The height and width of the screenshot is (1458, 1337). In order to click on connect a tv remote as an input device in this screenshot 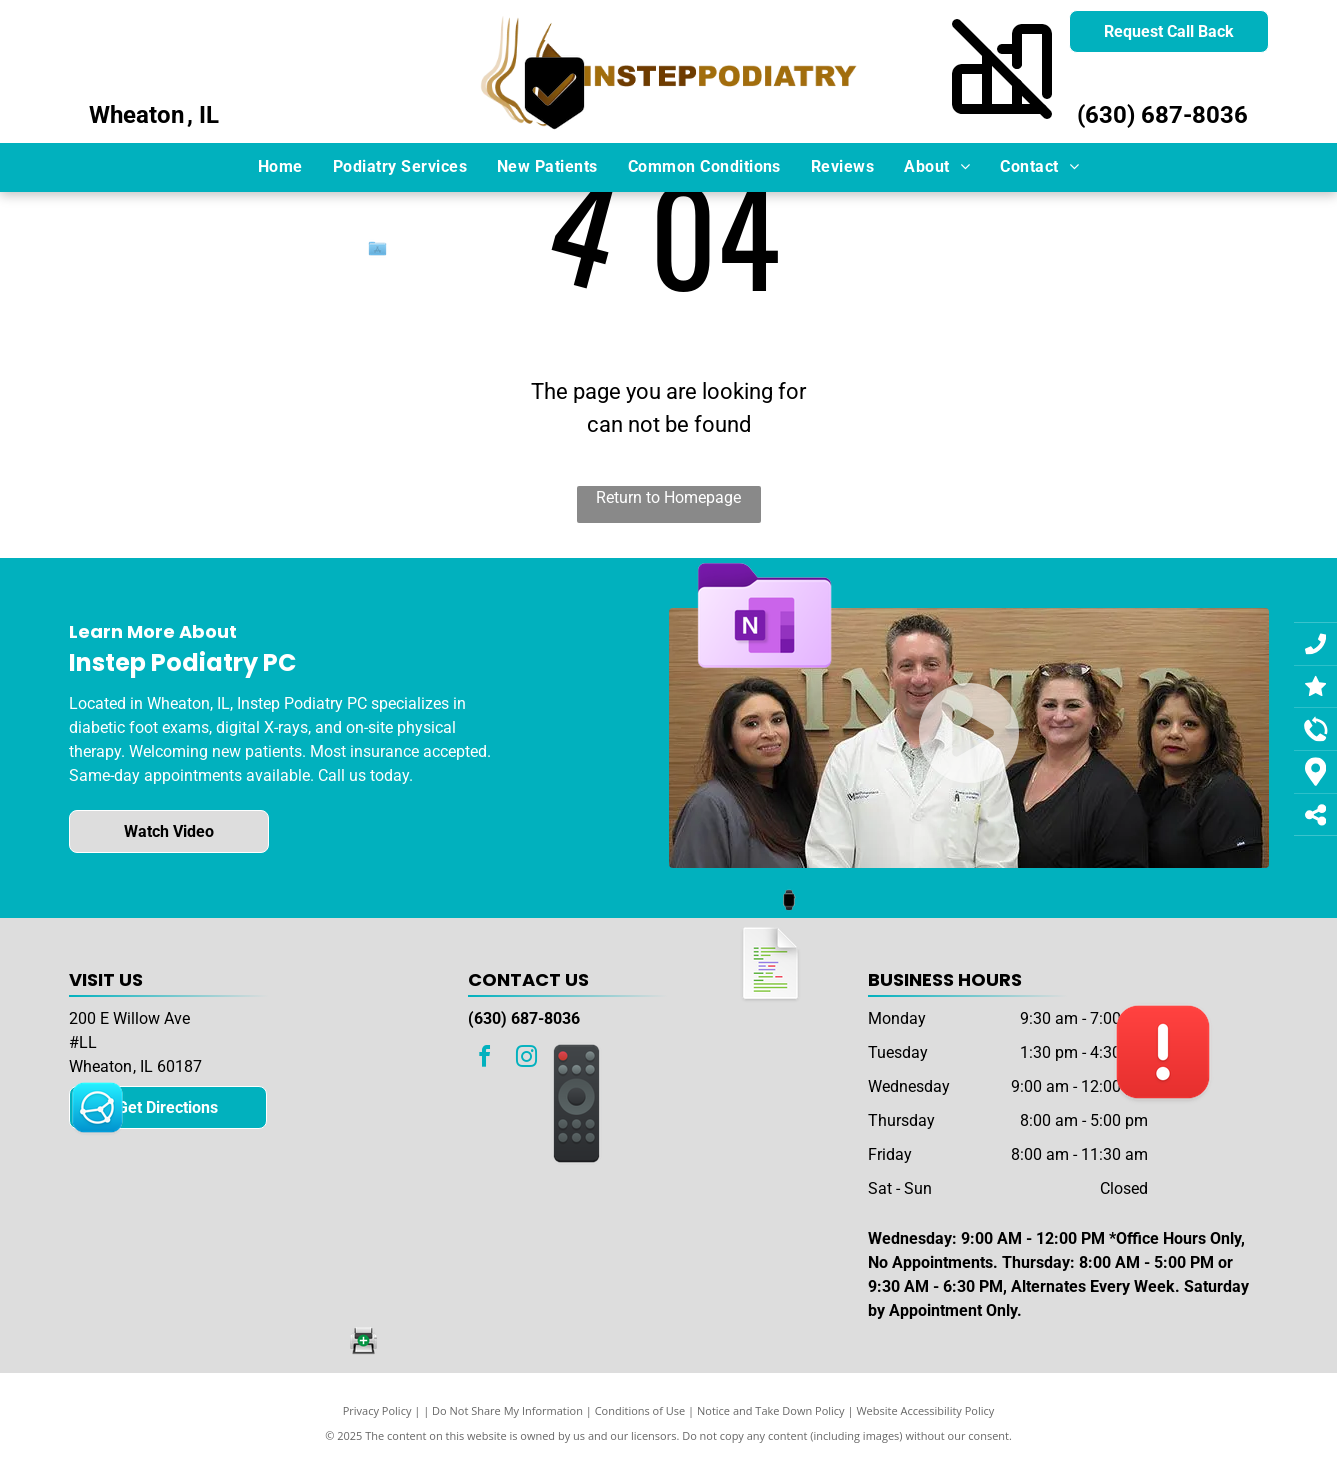, I will do `click(576, 1103)`.